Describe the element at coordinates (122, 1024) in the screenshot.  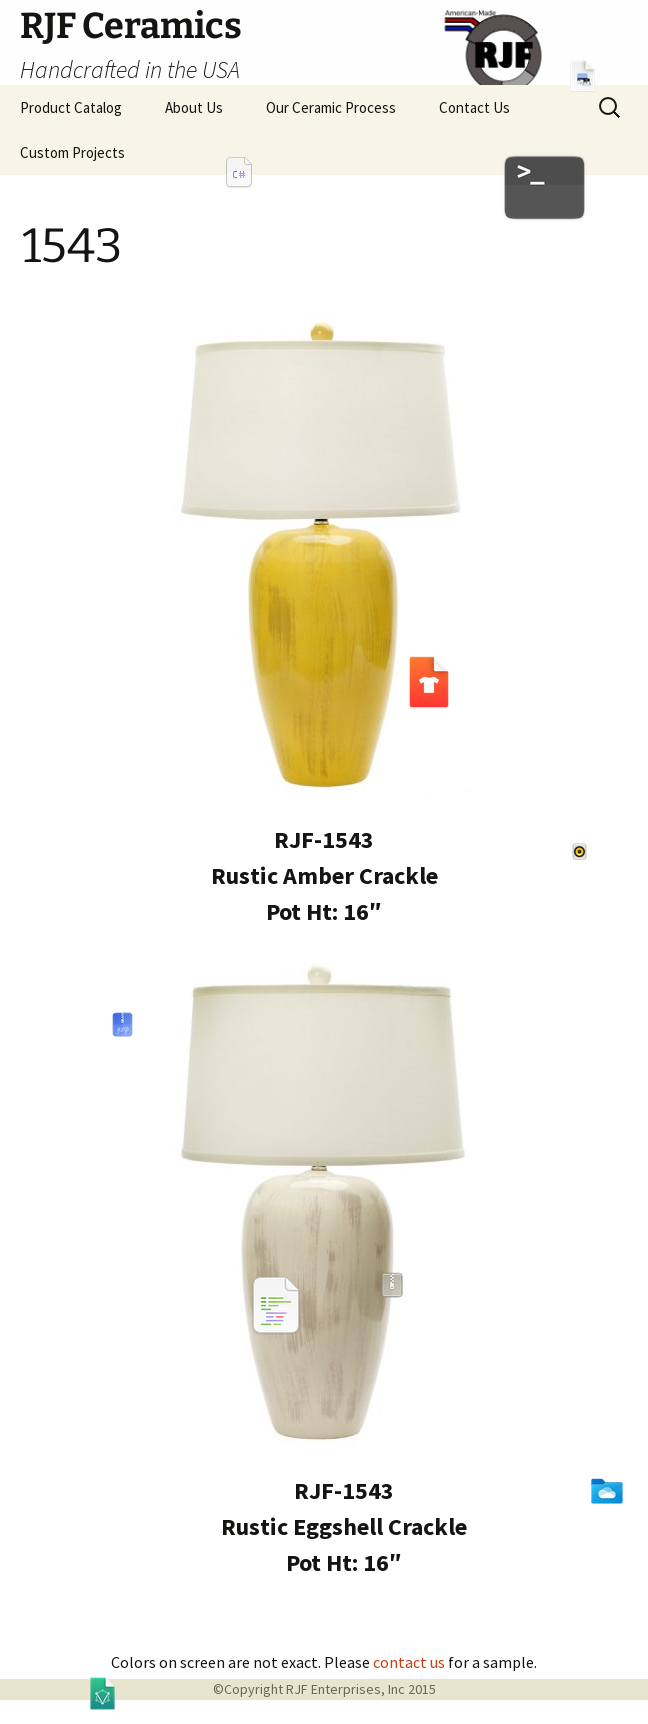
I see `a gzip compressed archive file` at that location.